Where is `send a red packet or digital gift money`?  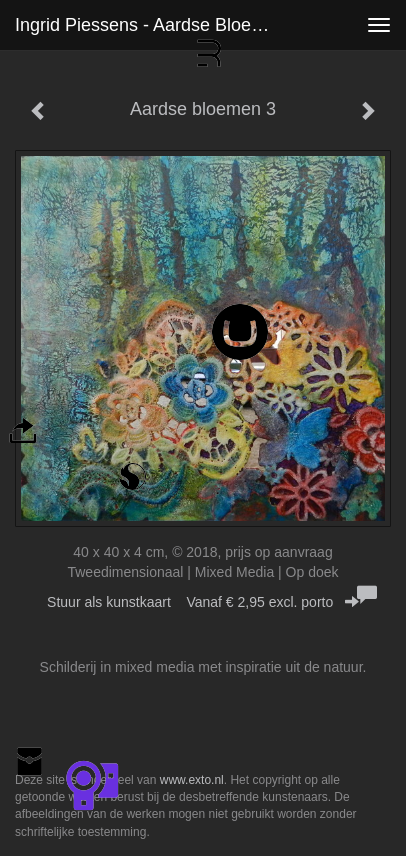 send a red packet or digital gift money is located at coordinates (29, 761).